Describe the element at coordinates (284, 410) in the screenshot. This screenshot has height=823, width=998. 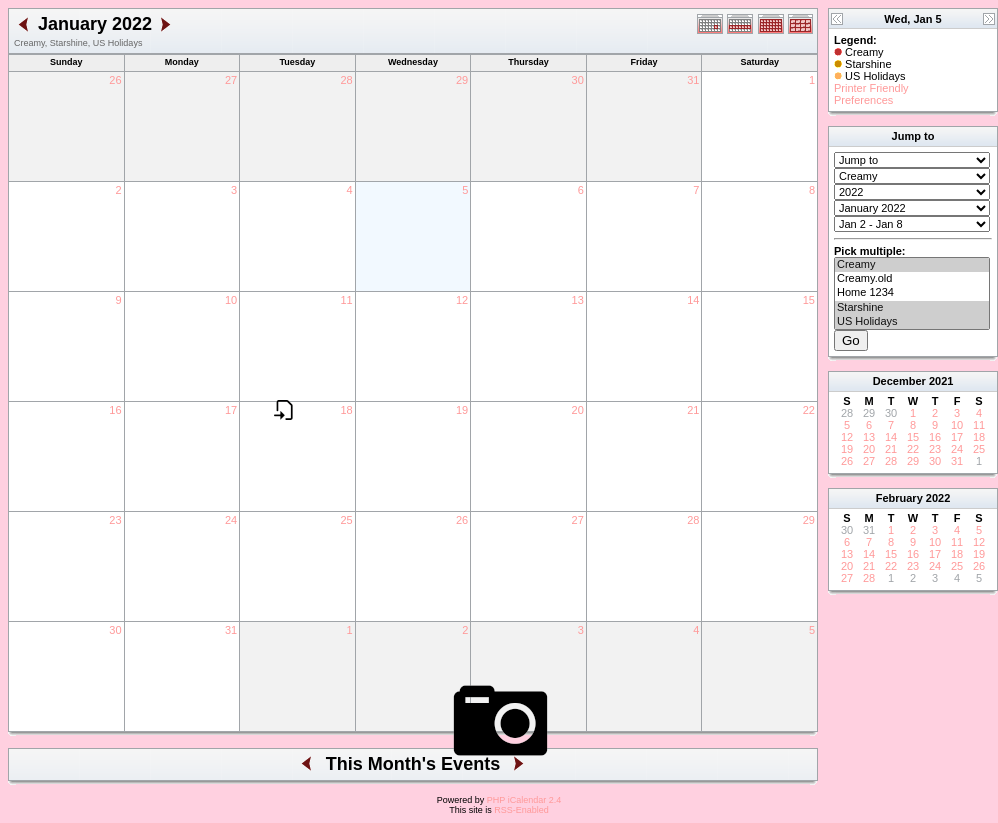
I see `indicates a file has been moved to another location` at that location.